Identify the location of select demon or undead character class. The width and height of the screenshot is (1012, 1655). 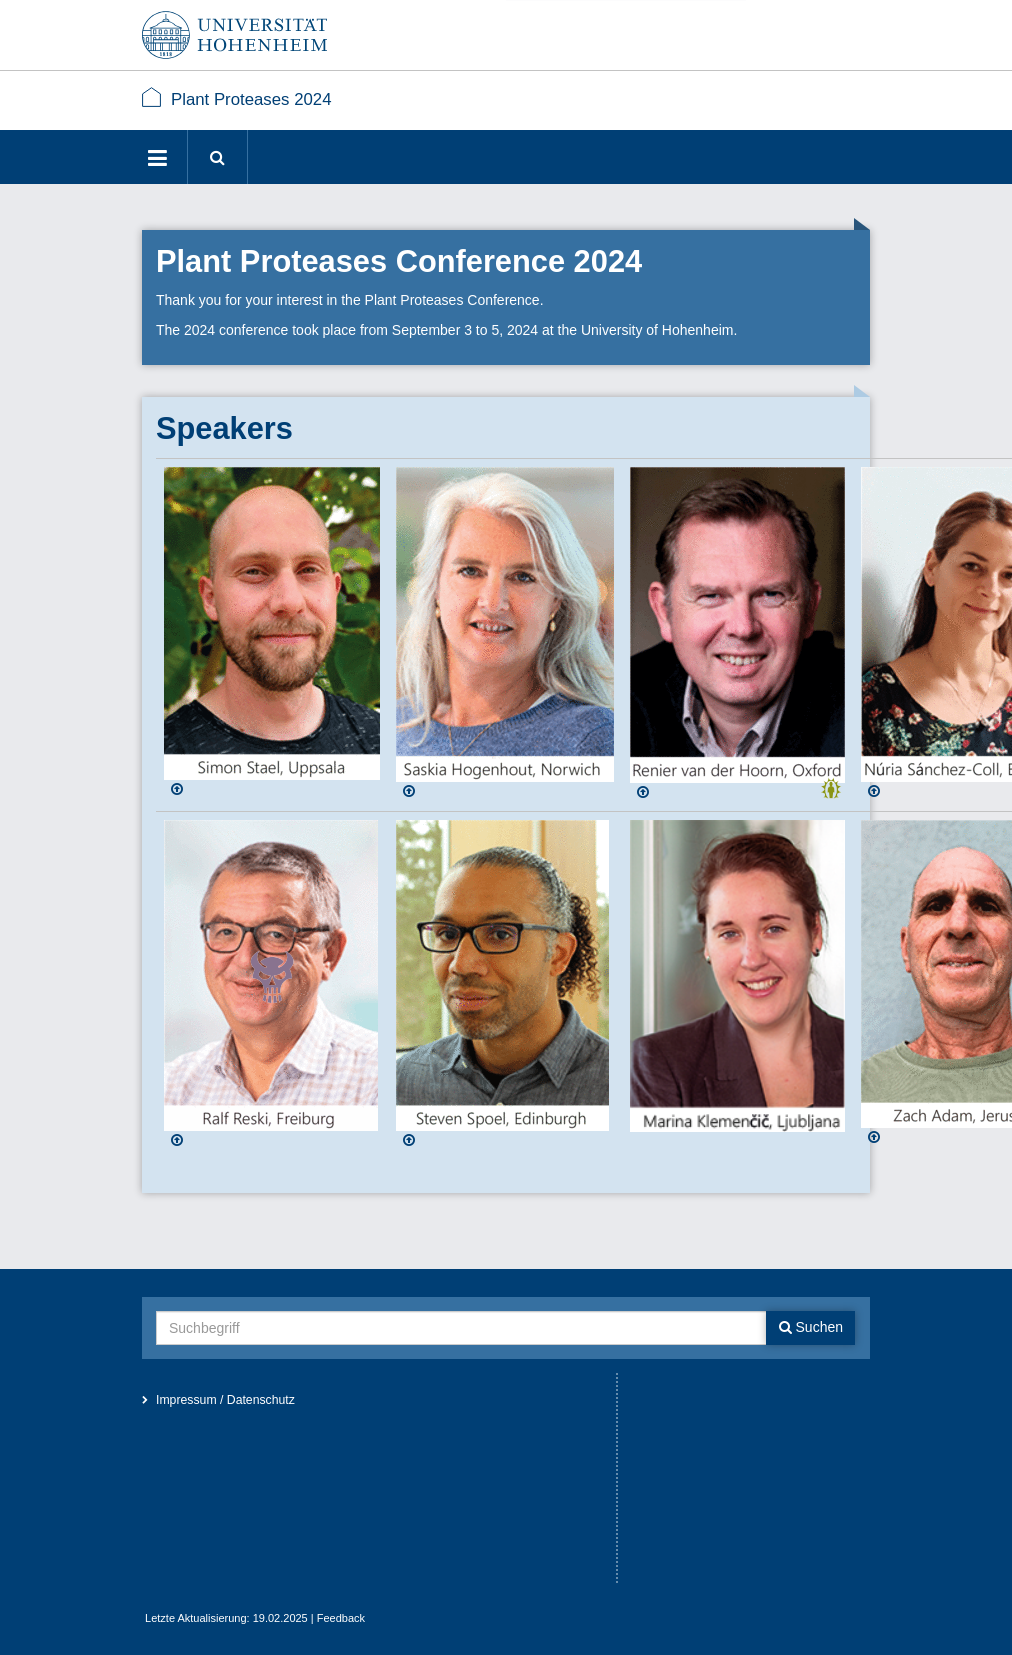
(272, 977).